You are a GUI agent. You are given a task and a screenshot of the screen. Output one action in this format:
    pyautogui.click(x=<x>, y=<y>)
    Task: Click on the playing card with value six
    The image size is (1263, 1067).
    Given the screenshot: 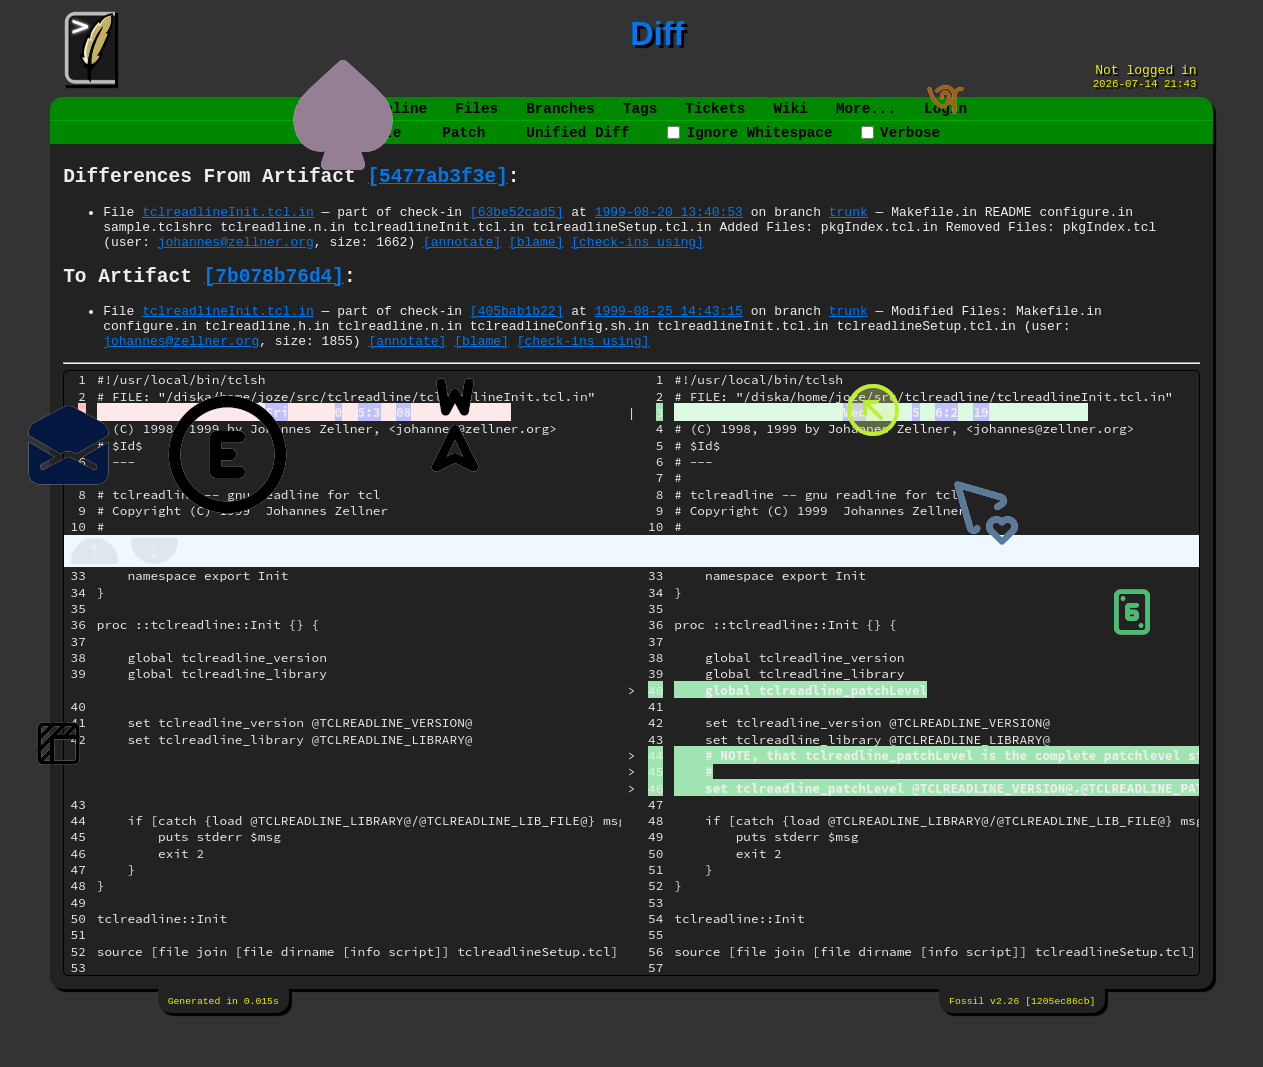 What is the action you would take?
    pyautogui.click(x=1132, y=612)
    